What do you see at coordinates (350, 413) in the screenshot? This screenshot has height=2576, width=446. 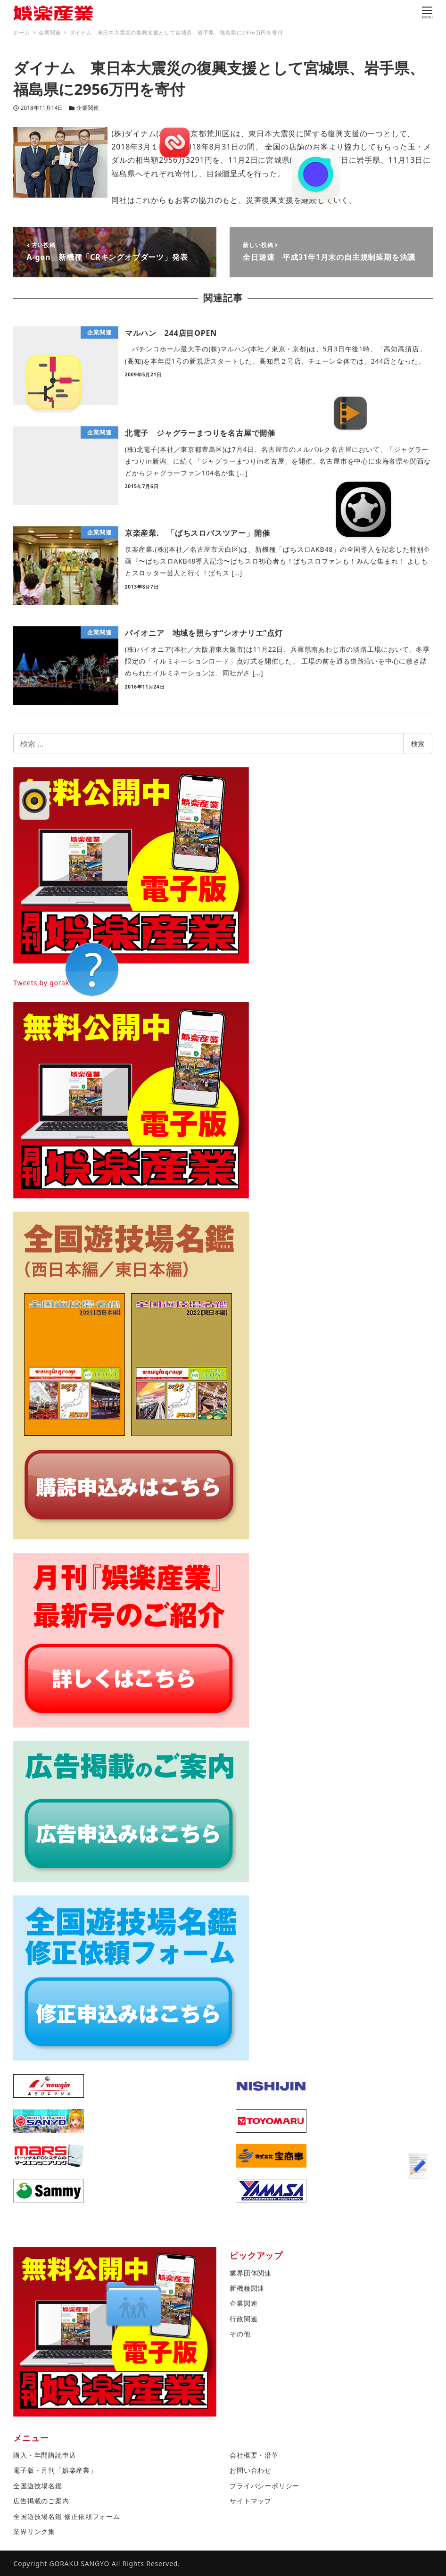 I see `open blackmagic raw player app` at bounding box center [350, 413].